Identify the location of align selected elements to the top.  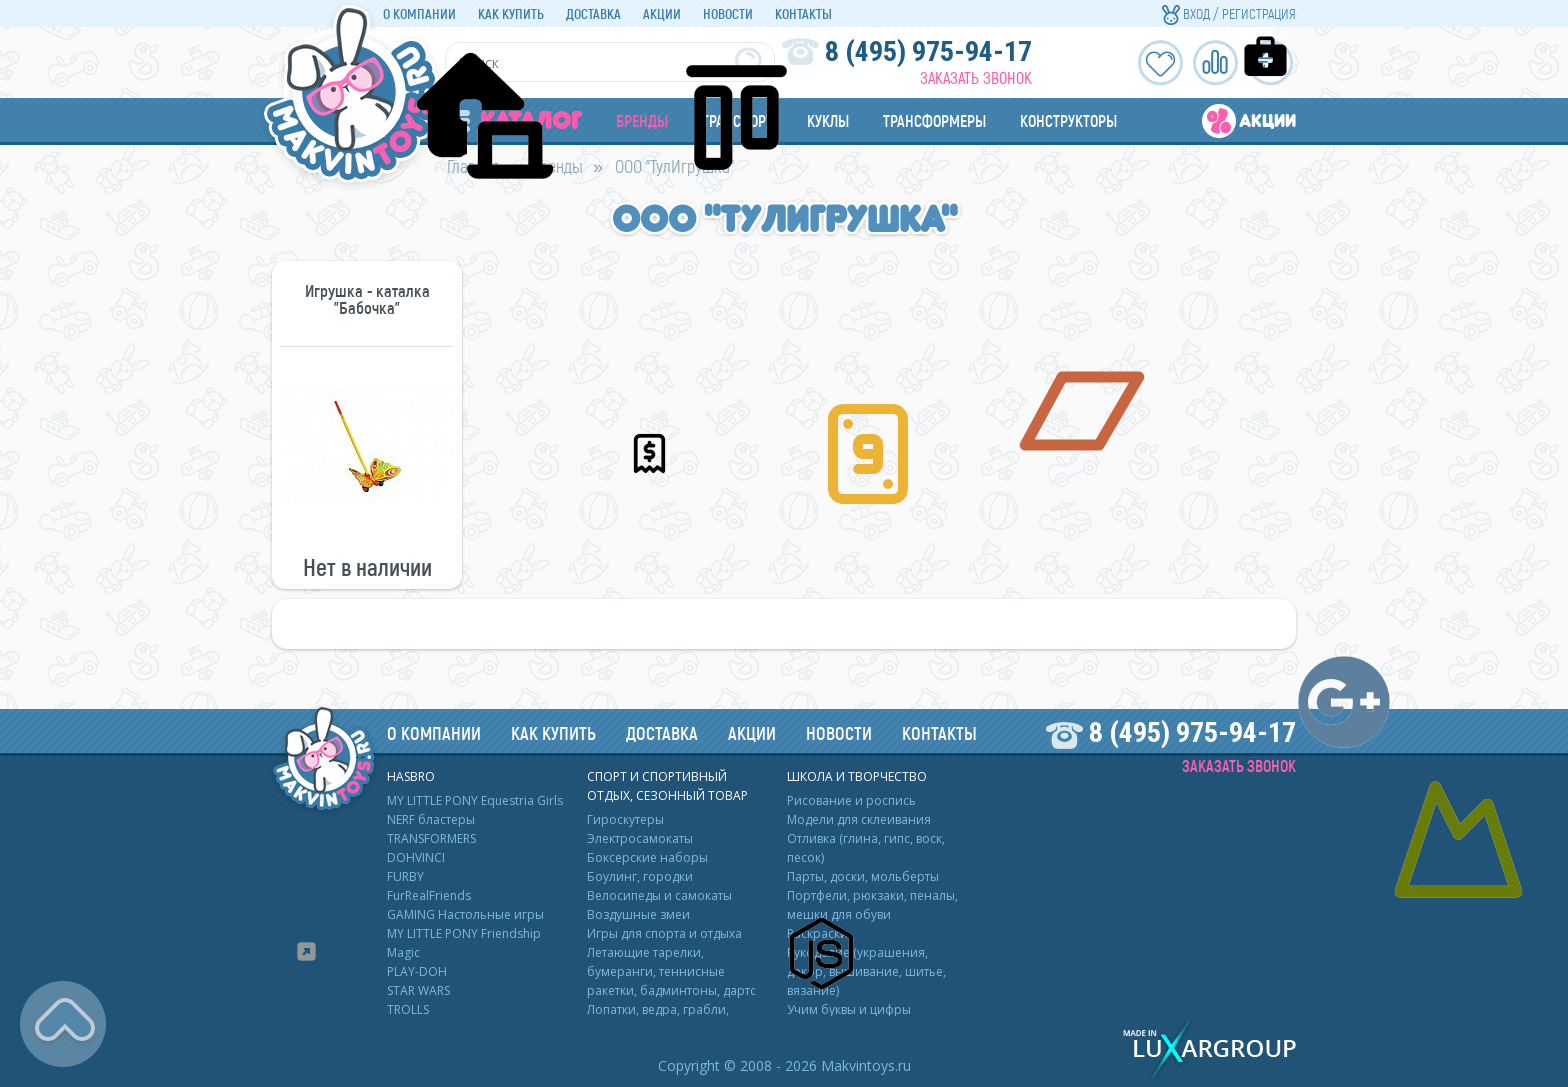
(736, 115).